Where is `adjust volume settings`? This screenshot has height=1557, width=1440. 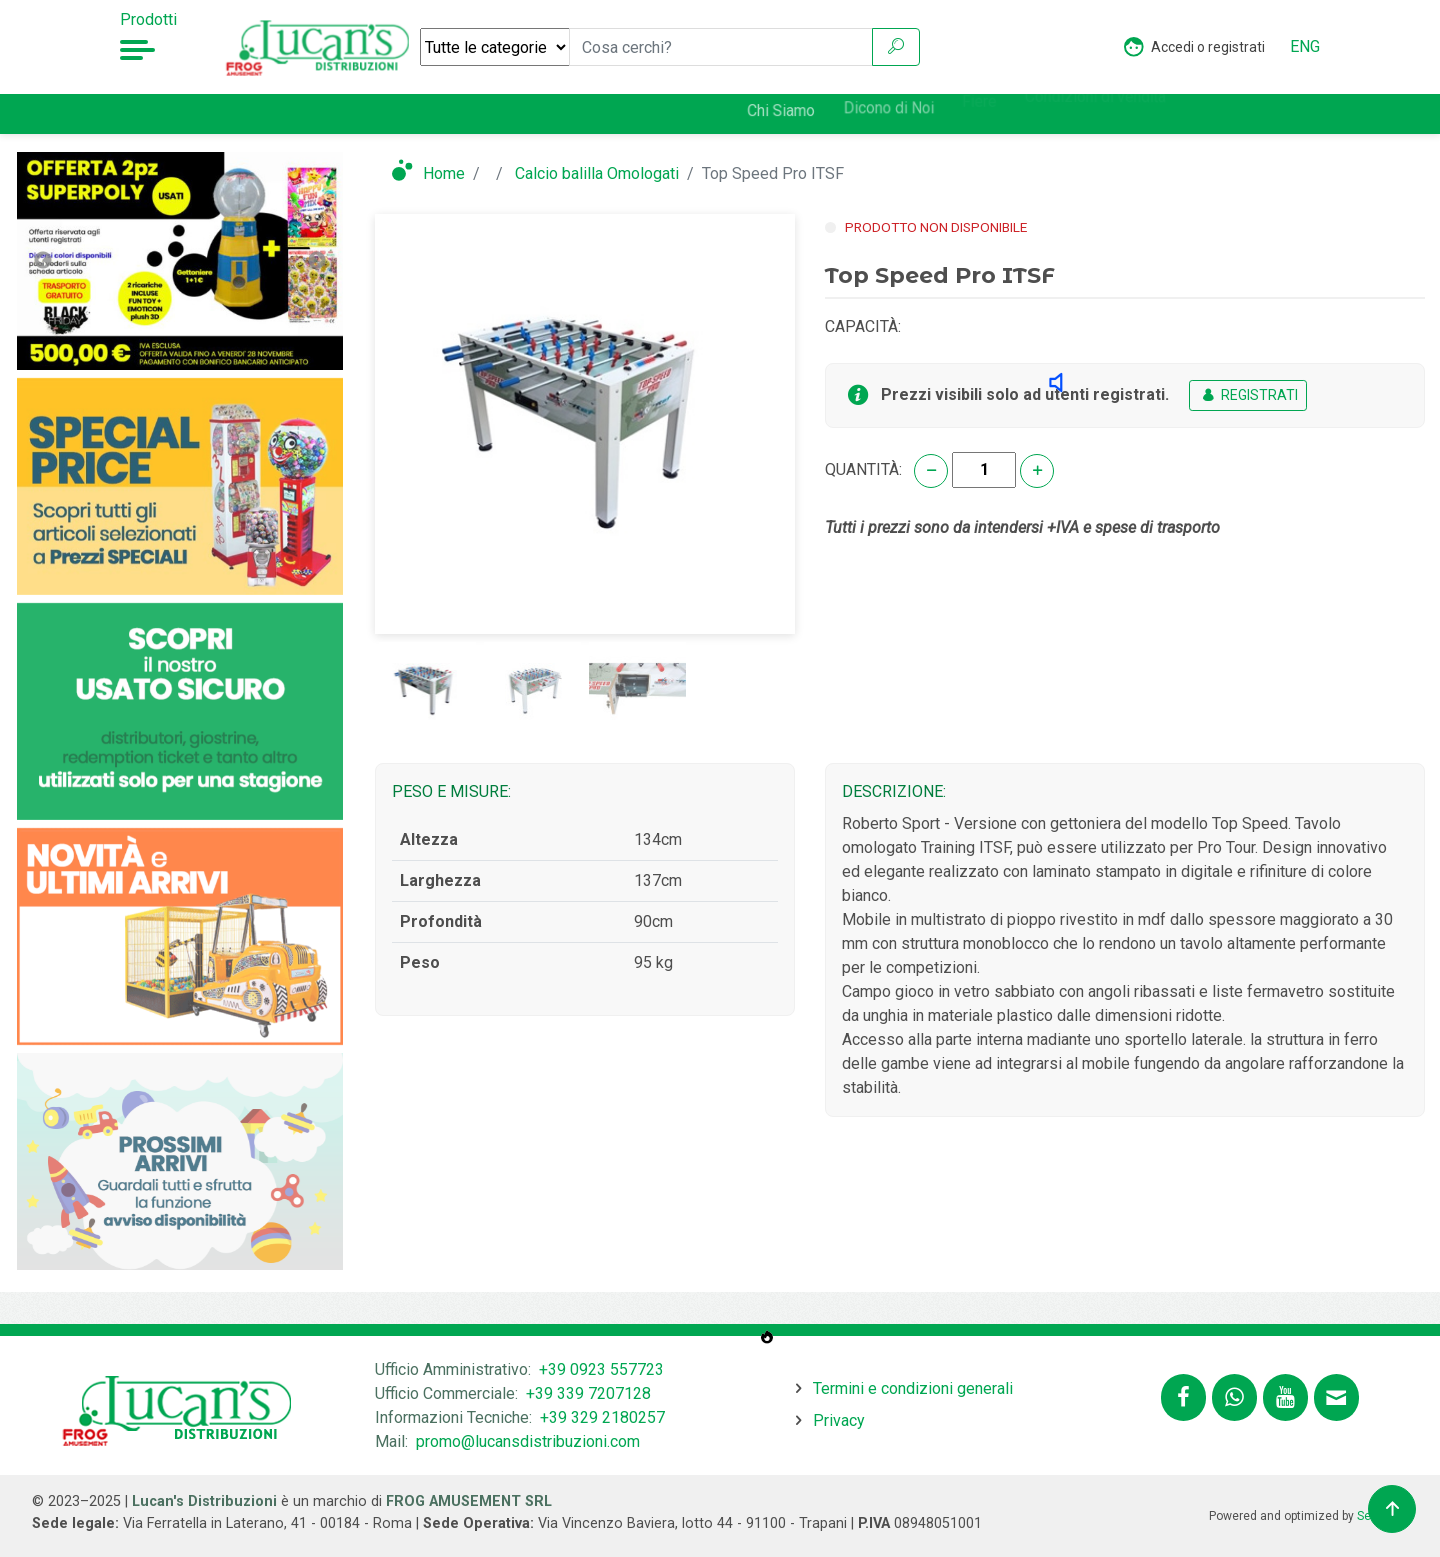 adjust volume settings is located at coordinates (1062, 382).